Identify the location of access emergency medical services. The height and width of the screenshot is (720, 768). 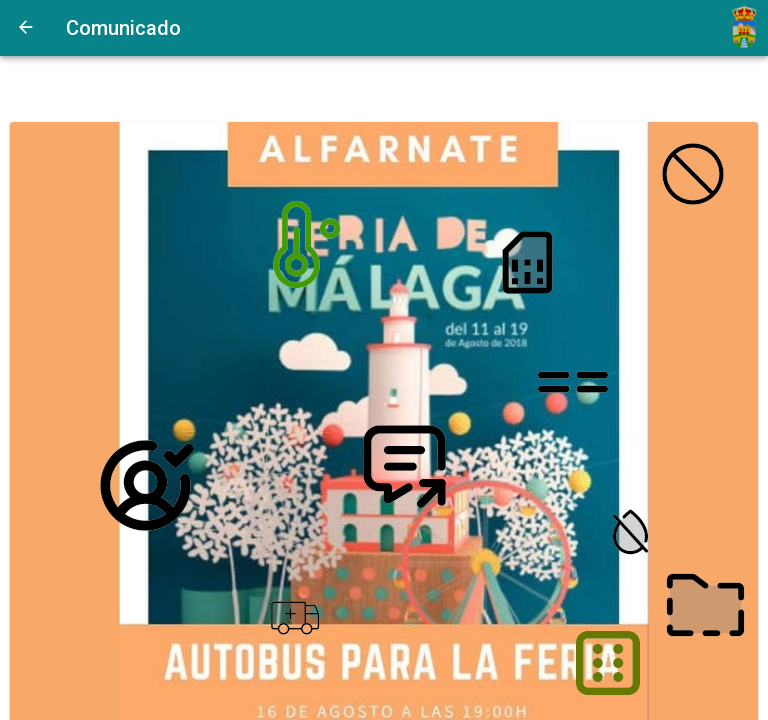
(293, 615).